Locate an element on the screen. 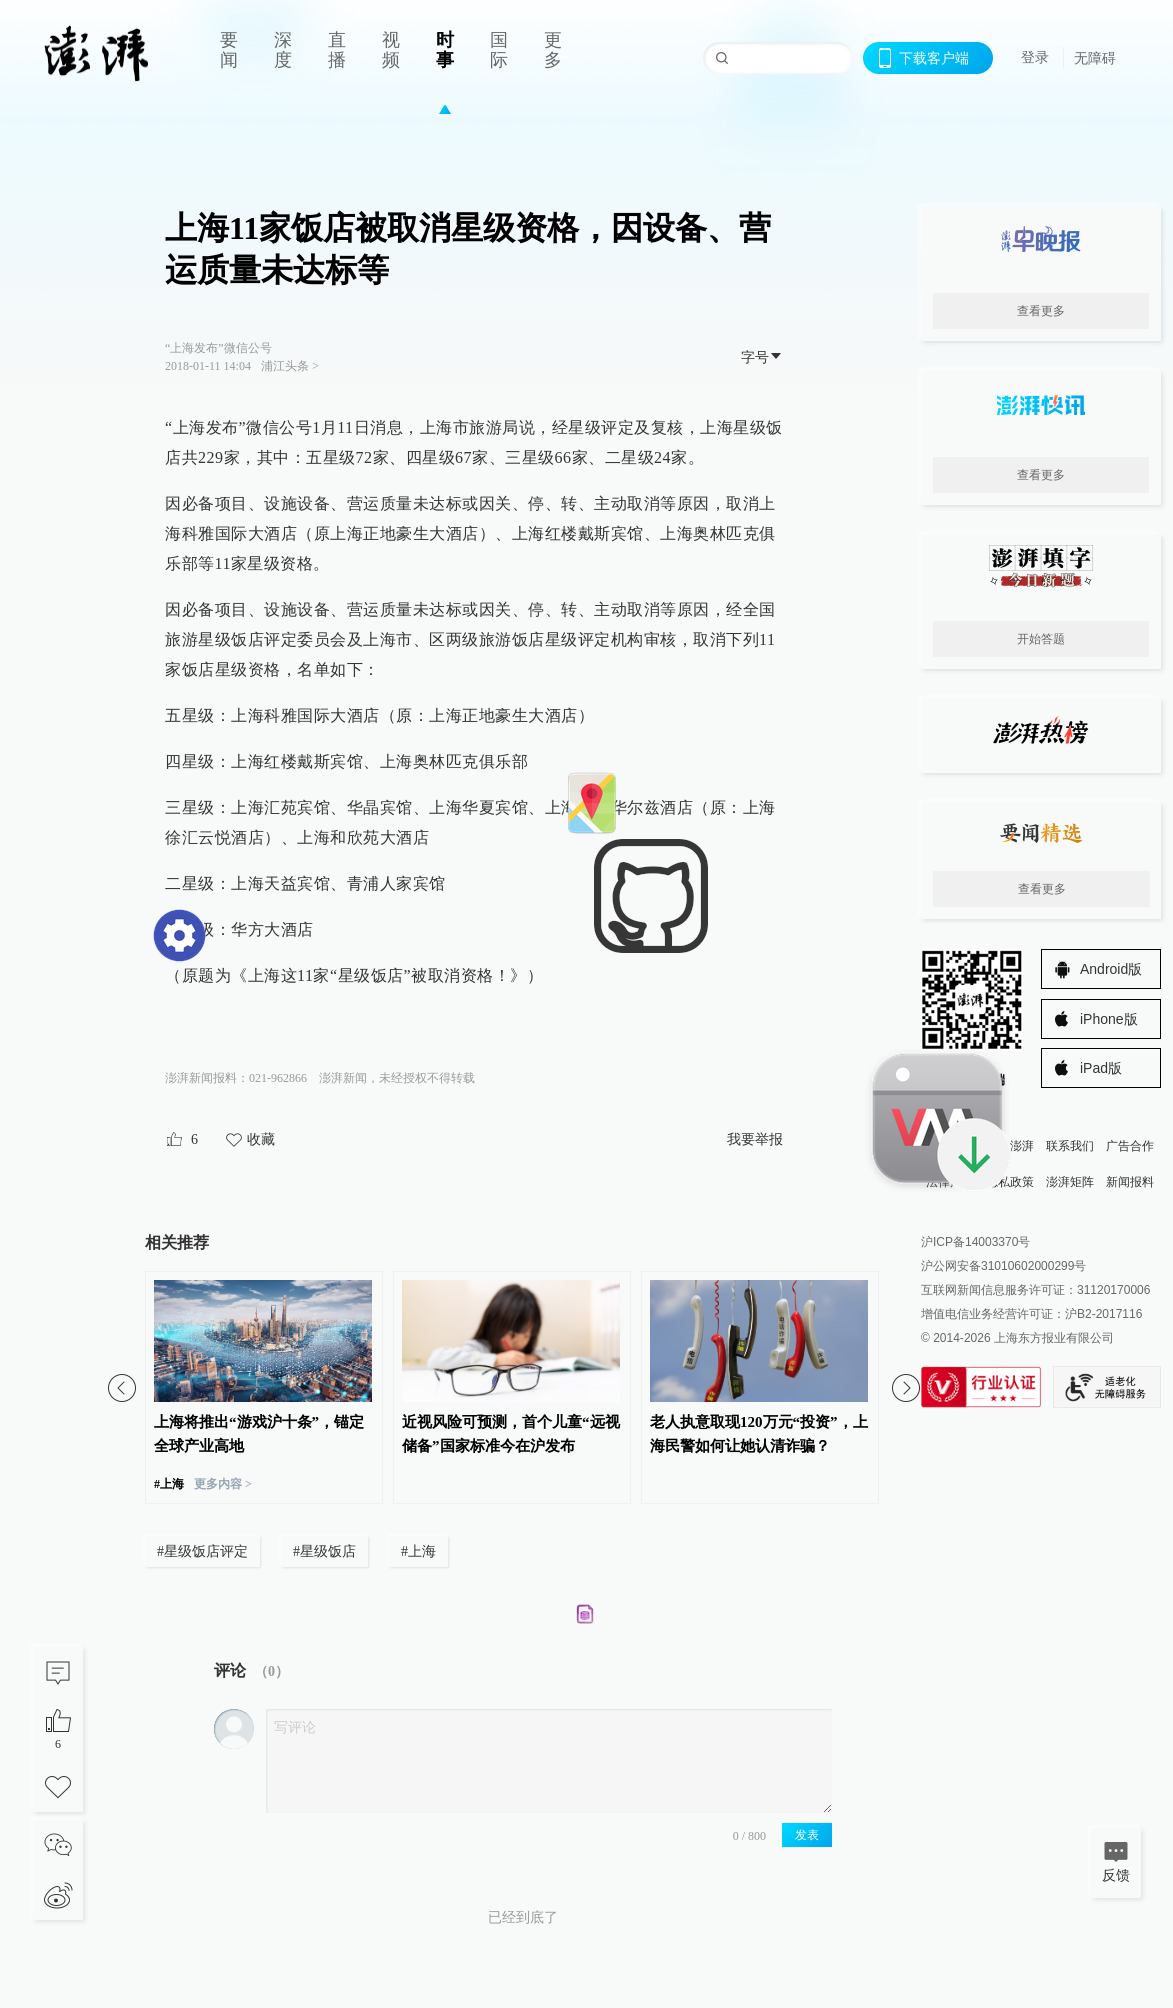 This screenshot has height=2008, width=1173. a libreoffice base database file is located at coordinates (585, 1614).